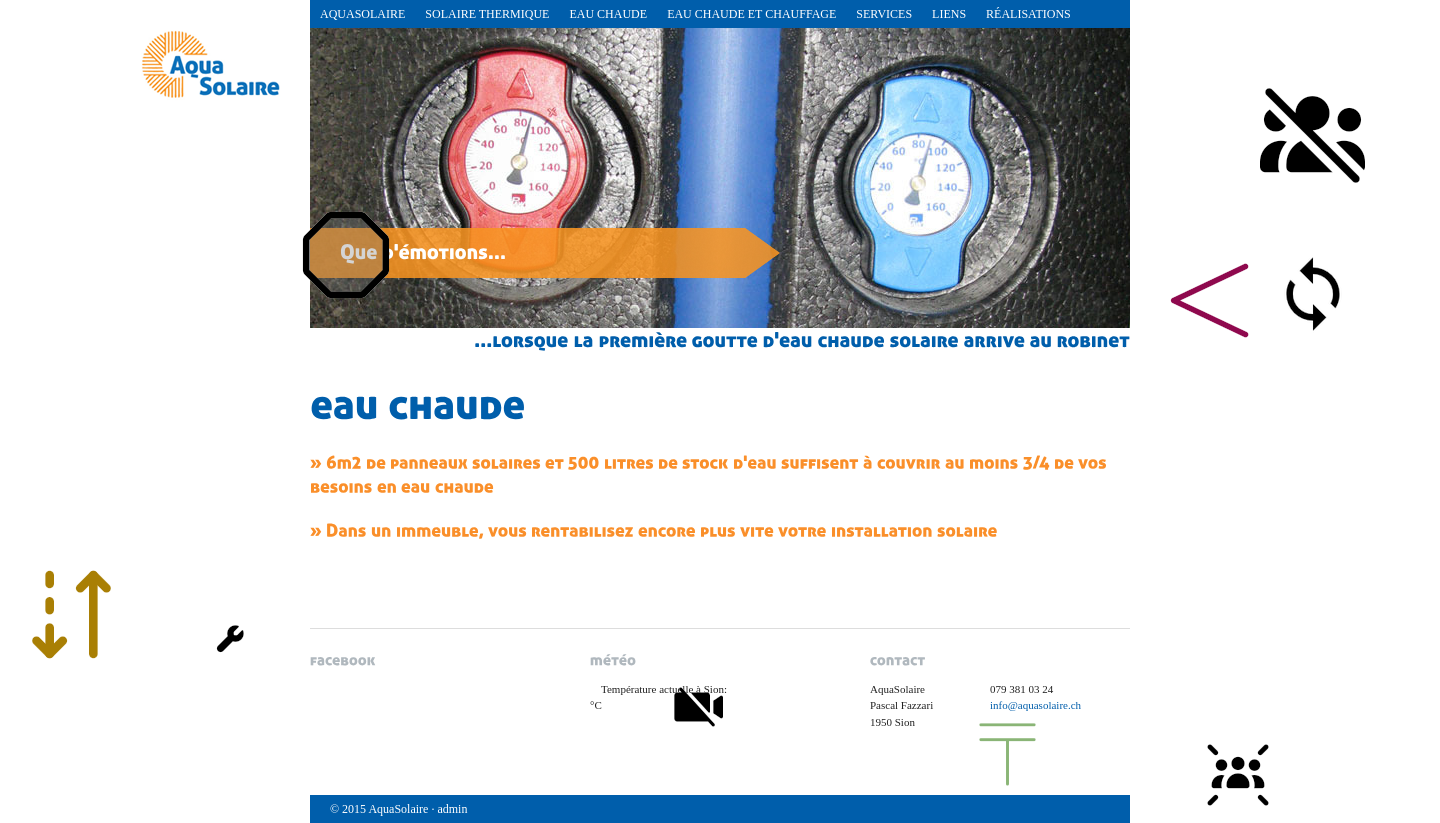 This screenshot has height=823, width=1440. What do you see at coordinates (230, 638) in the screenshot?
I see `access settings or configuration options` at bounding box center [230, 638].